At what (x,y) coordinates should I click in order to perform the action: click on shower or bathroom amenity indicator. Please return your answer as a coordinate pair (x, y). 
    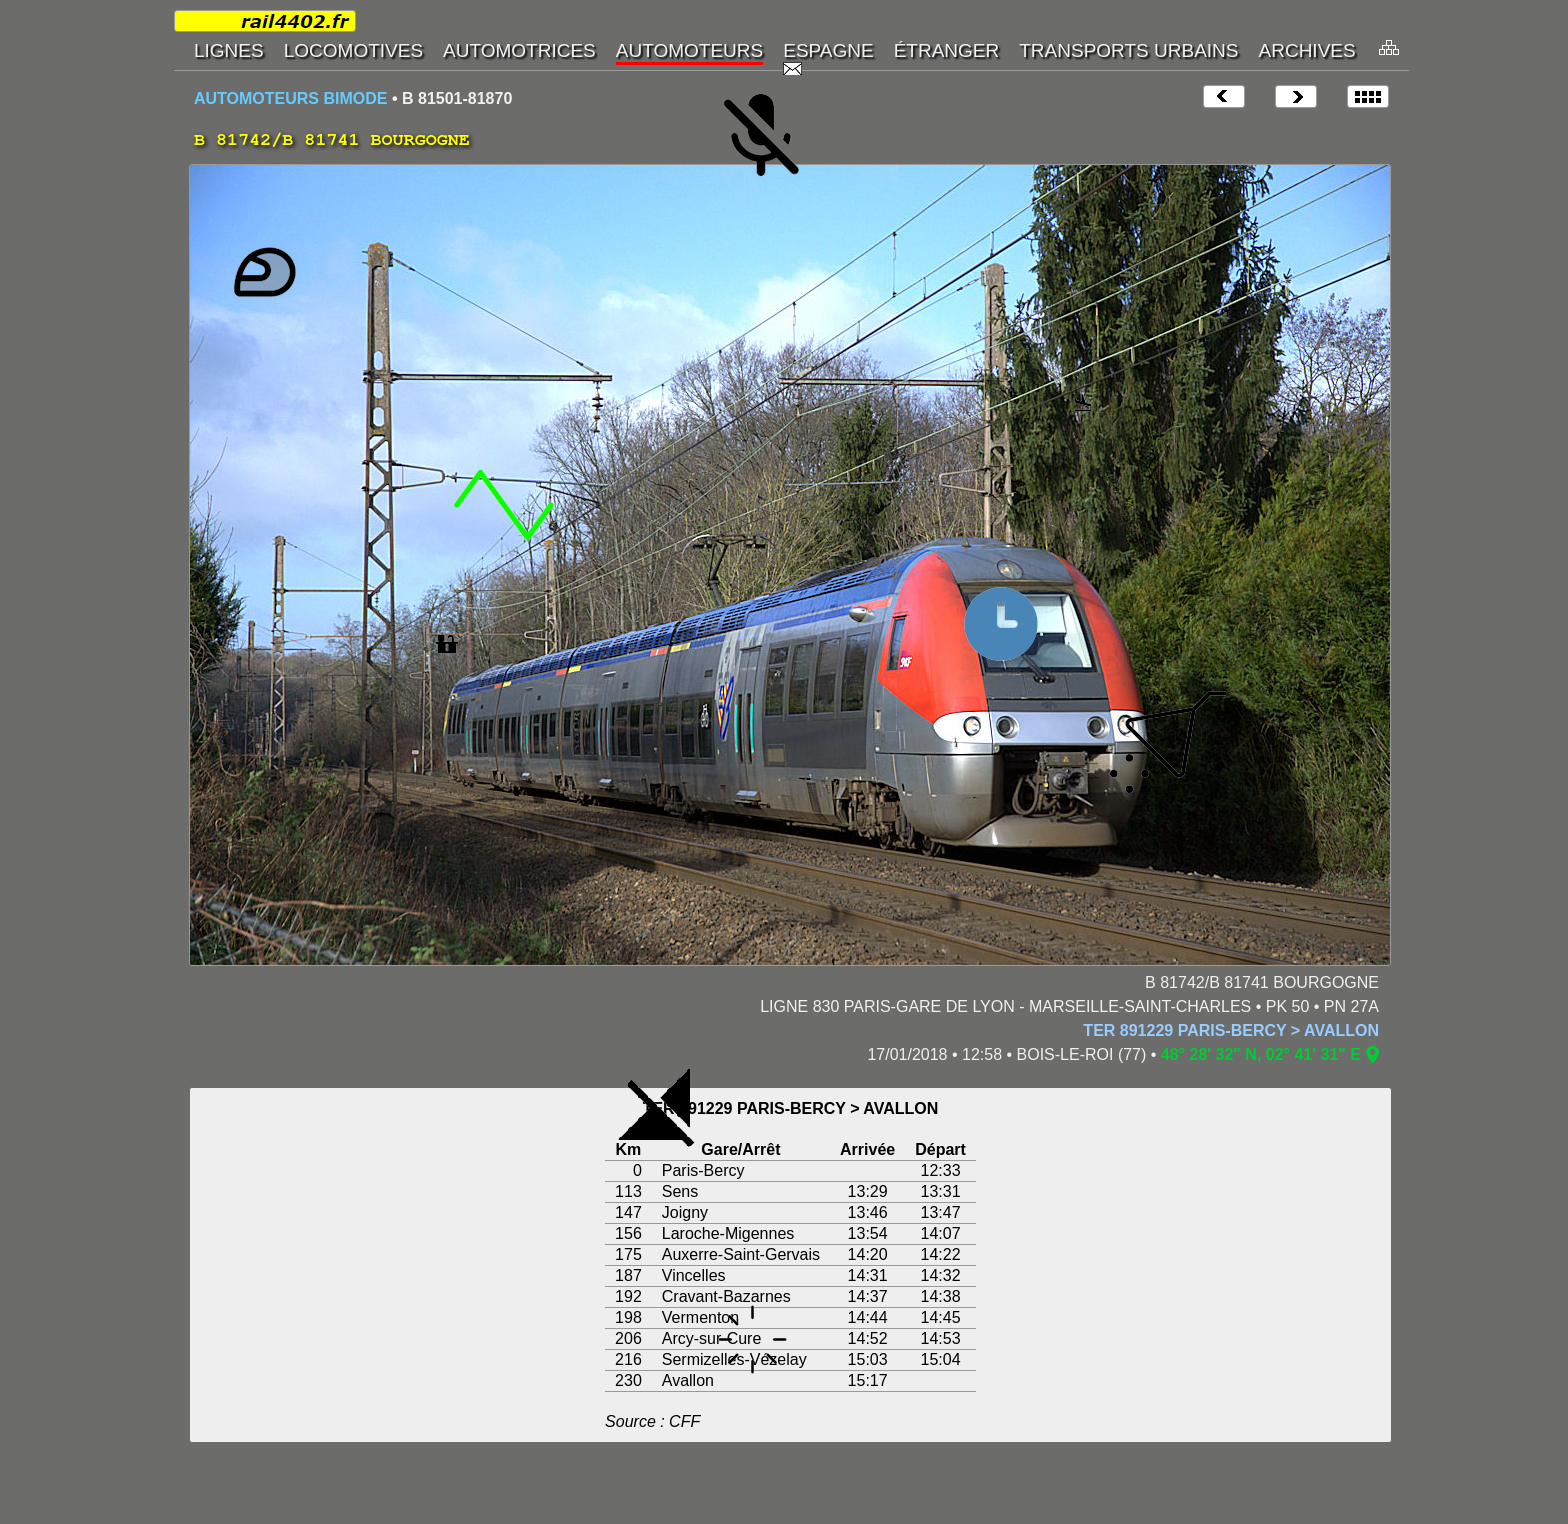
    Looking at the image, I should click on (1166, 736).